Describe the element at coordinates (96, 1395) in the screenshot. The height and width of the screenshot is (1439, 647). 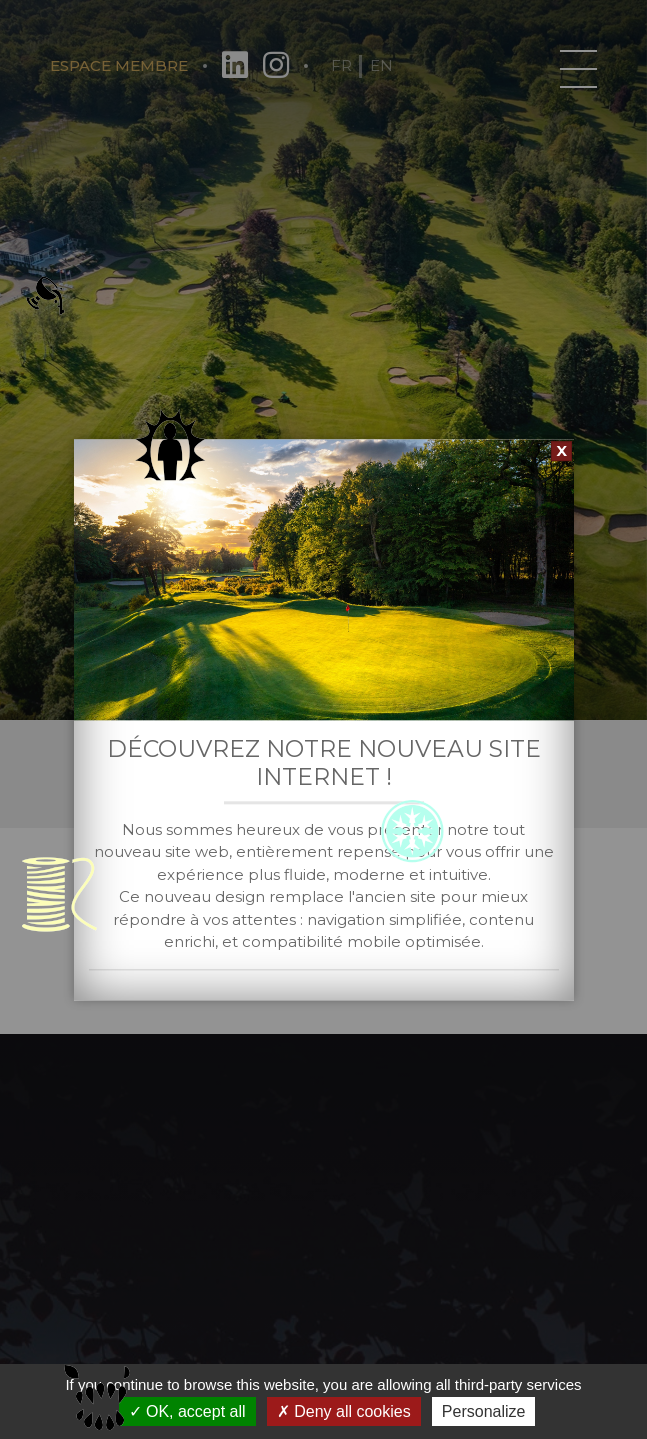
I see `indicates a dangerous creature or enemy type` at that location.